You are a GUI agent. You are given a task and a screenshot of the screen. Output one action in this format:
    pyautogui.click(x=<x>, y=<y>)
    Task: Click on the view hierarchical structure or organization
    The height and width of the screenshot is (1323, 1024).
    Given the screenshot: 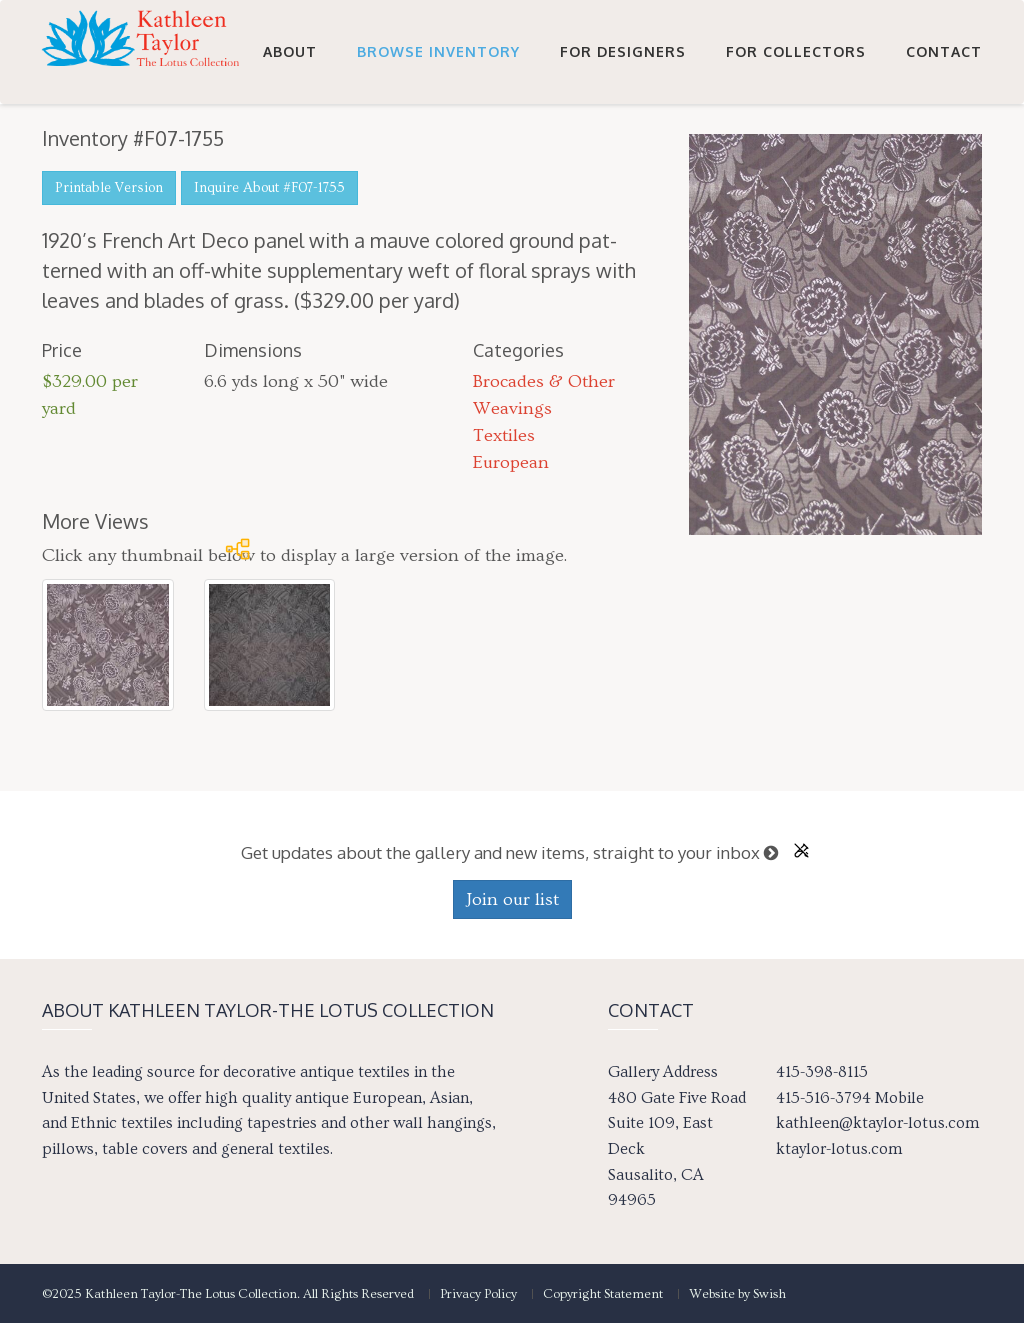 What is the action you would take?
    pyautogui.click(x=239, y=549)
    